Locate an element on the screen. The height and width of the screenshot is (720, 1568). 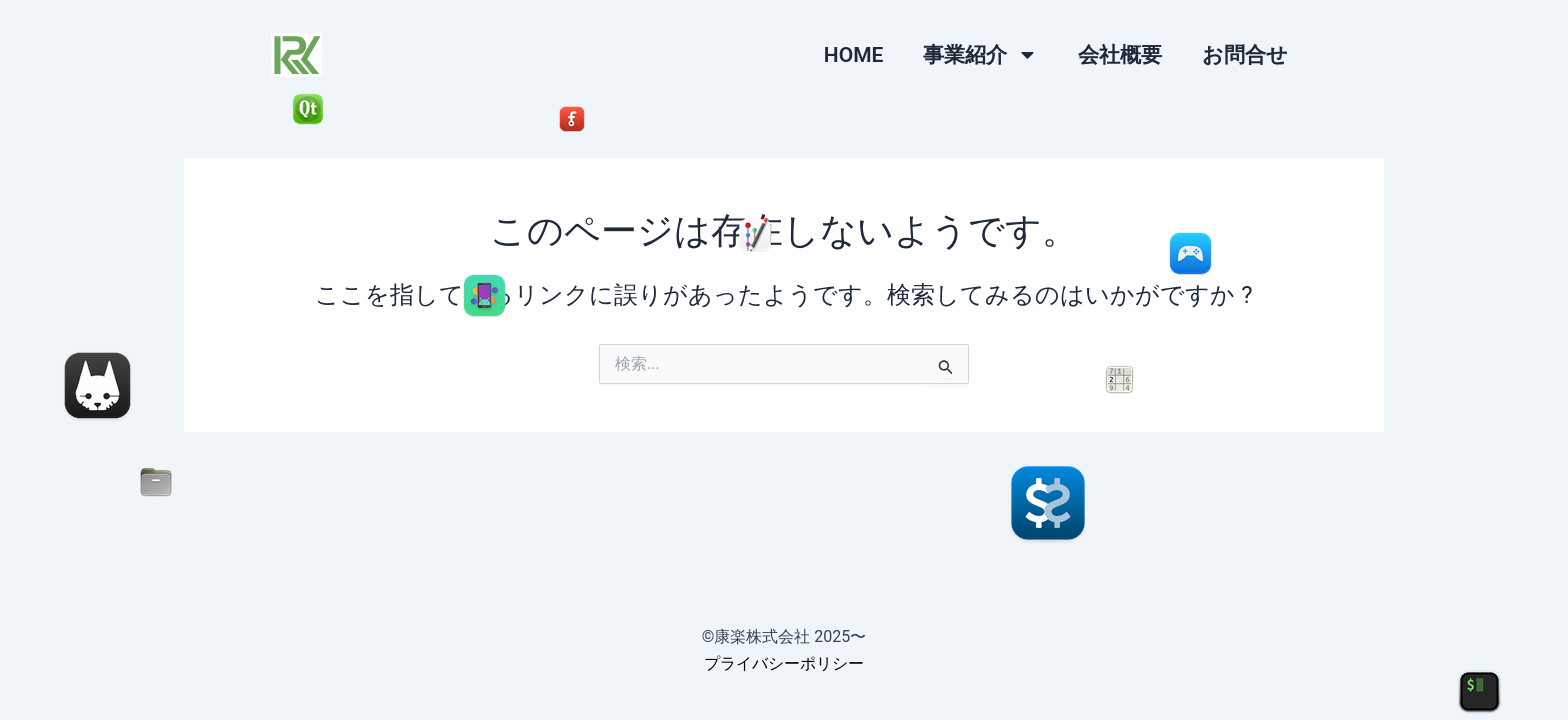
launch gnome sudoku puzzle game is located at coordinates (1119, 379).